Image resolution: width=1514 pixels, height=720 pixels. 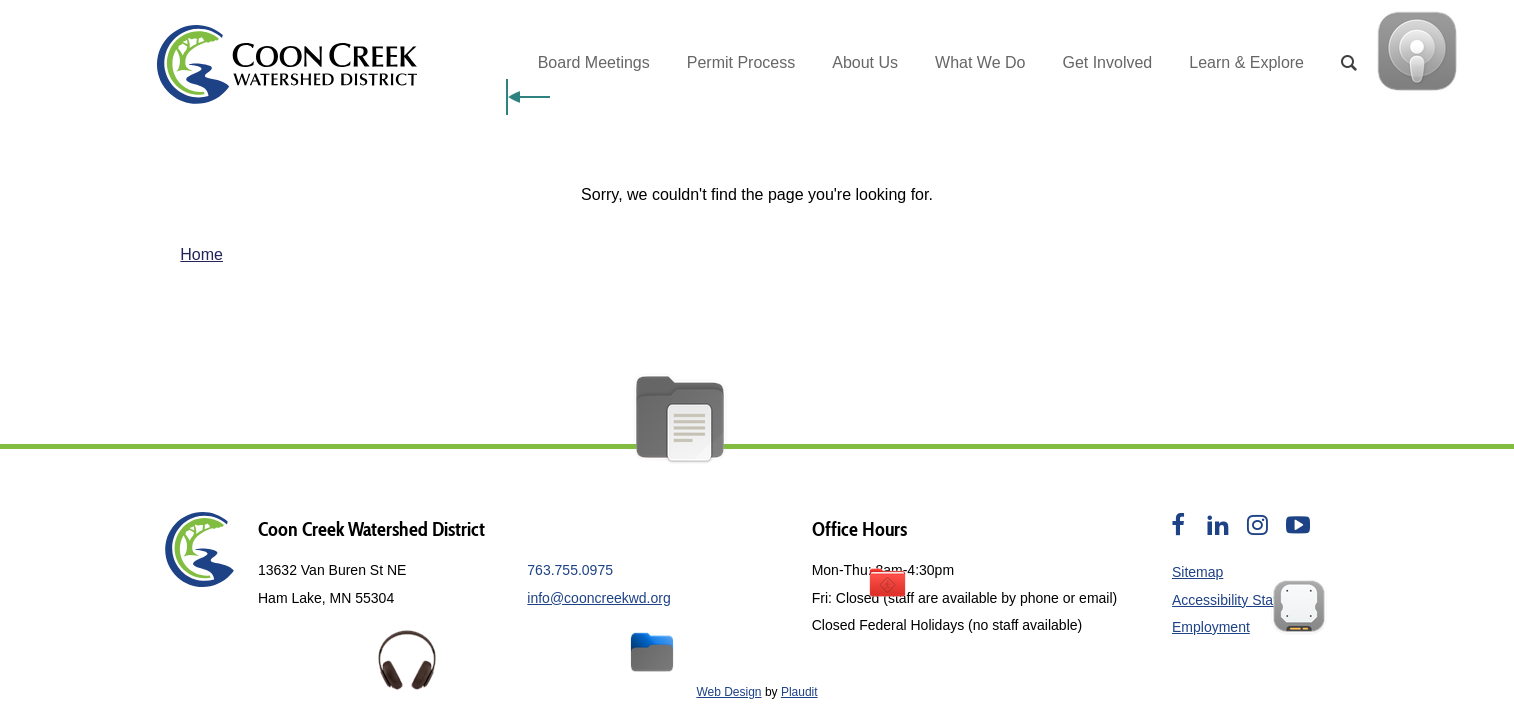 What do you see at coordinates (528, 97) in the screenshot?
I see `go to the first item in a list or sequence` at bounding box center [528, 97].